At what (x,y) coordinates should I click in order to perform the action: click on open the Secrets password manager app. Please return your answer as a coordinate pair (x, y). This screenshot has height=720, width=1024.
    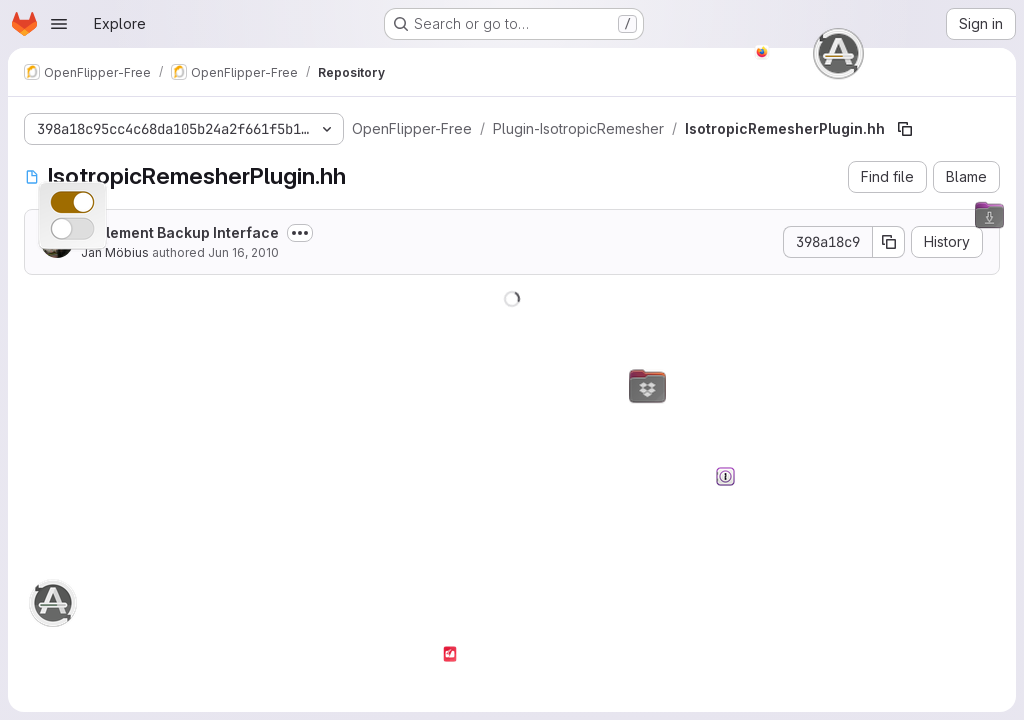
    Looking at the image, I should click on (725, 476).